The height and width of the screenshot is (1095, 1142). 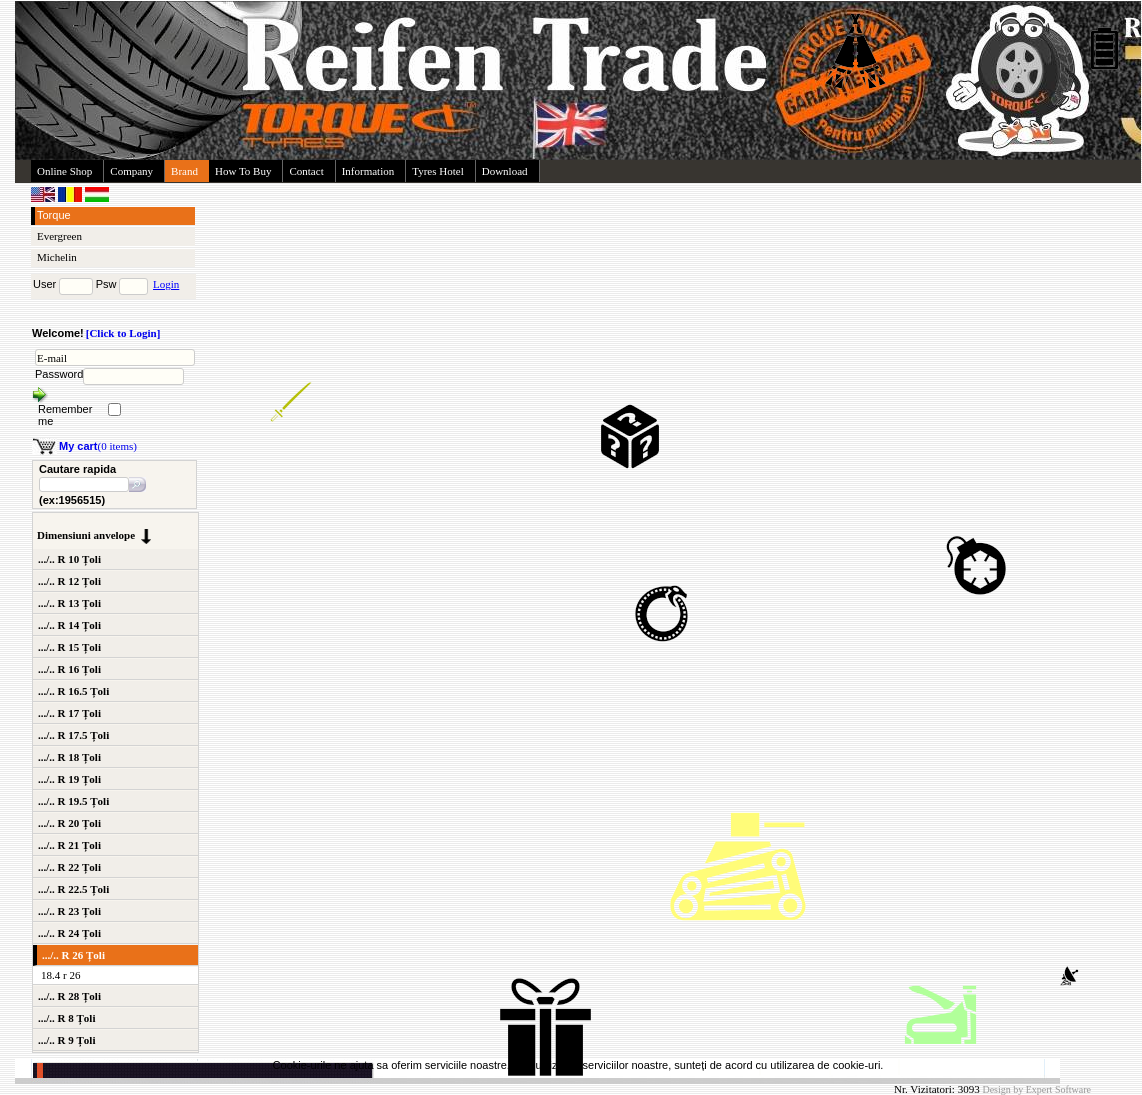 I want to click on randomize or shuffle selection, so click(x=630, y=437).